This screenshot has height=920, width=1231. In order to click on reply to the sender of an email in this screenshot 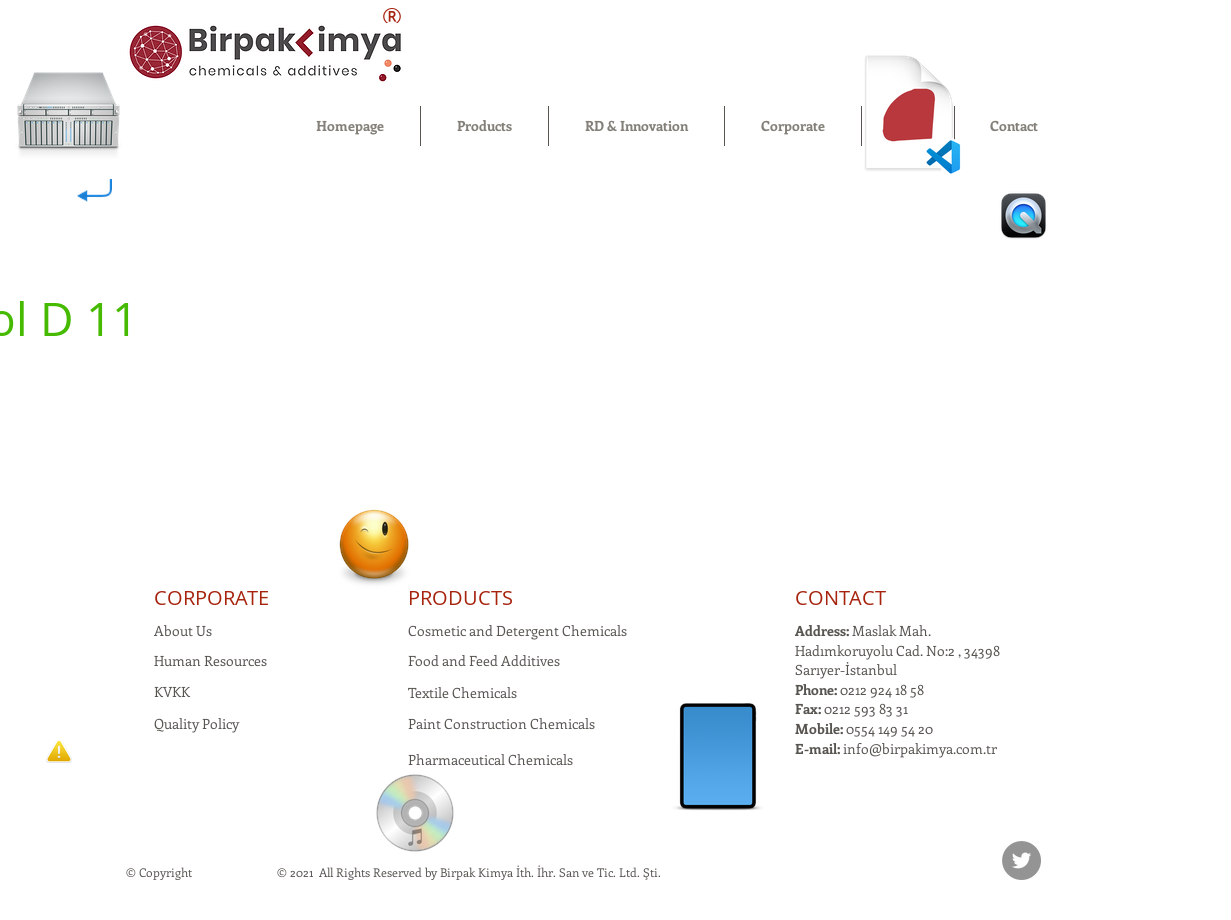, I will do `click(94, 188)`.